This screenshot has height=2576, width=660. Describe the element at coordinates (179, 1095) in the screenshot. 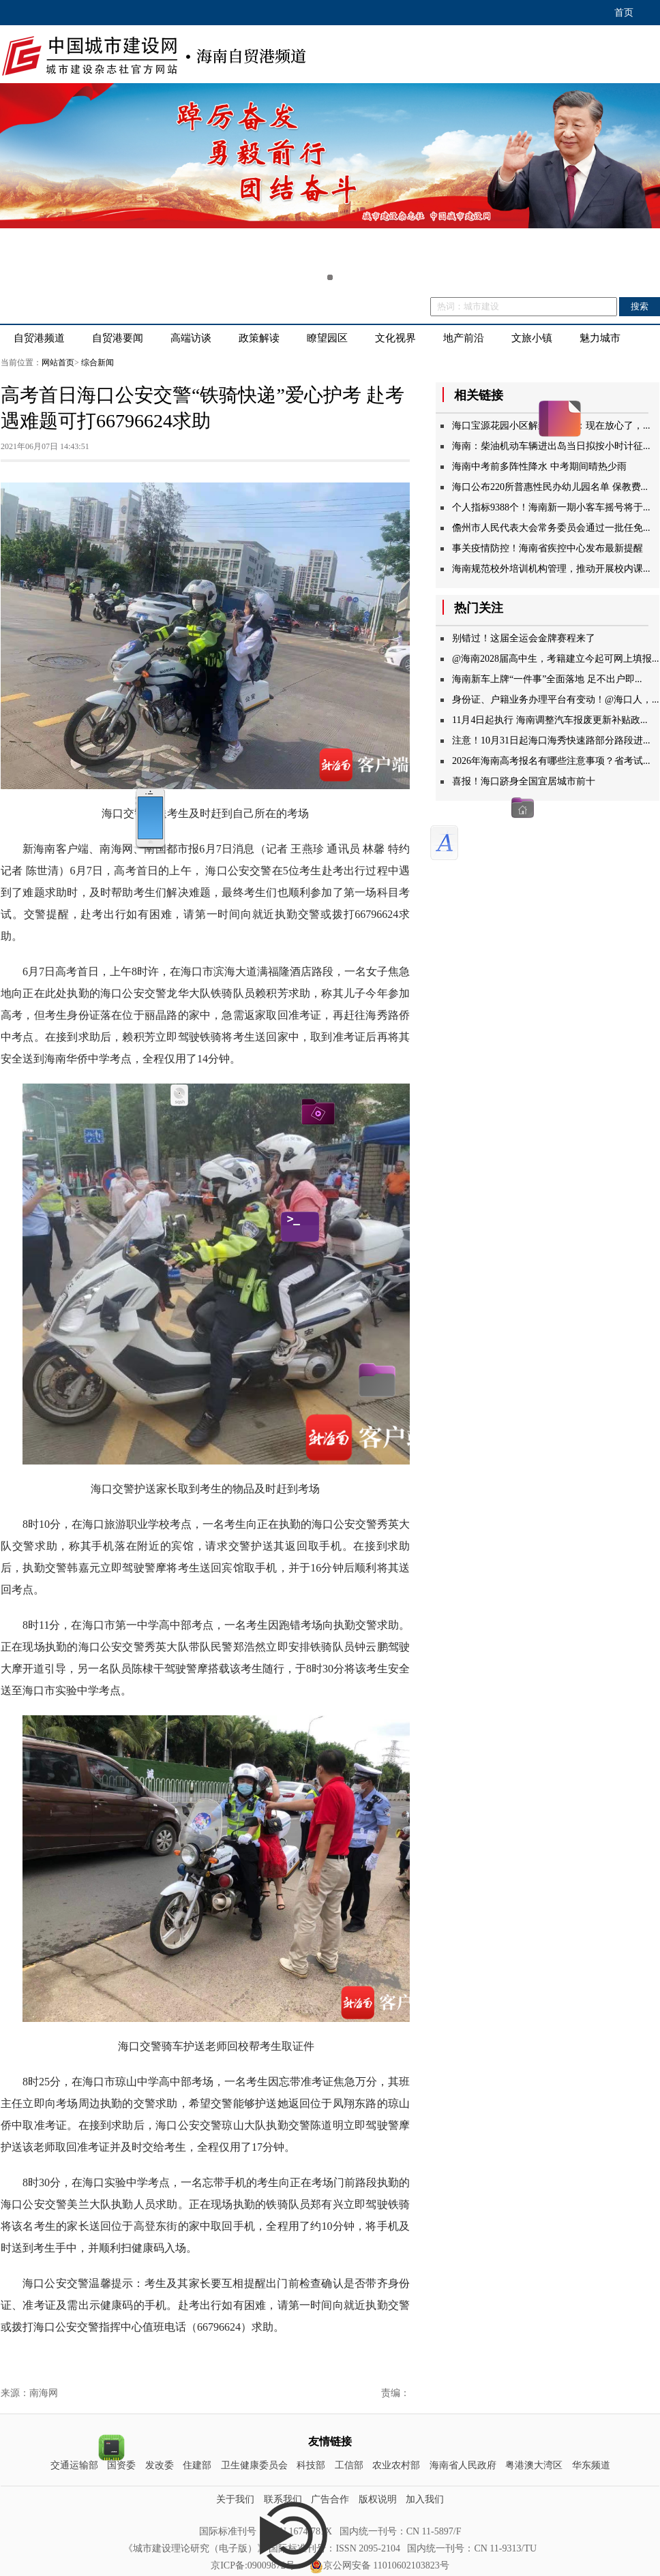

I see `a squashfs compressed filesystem archive file` at that location.